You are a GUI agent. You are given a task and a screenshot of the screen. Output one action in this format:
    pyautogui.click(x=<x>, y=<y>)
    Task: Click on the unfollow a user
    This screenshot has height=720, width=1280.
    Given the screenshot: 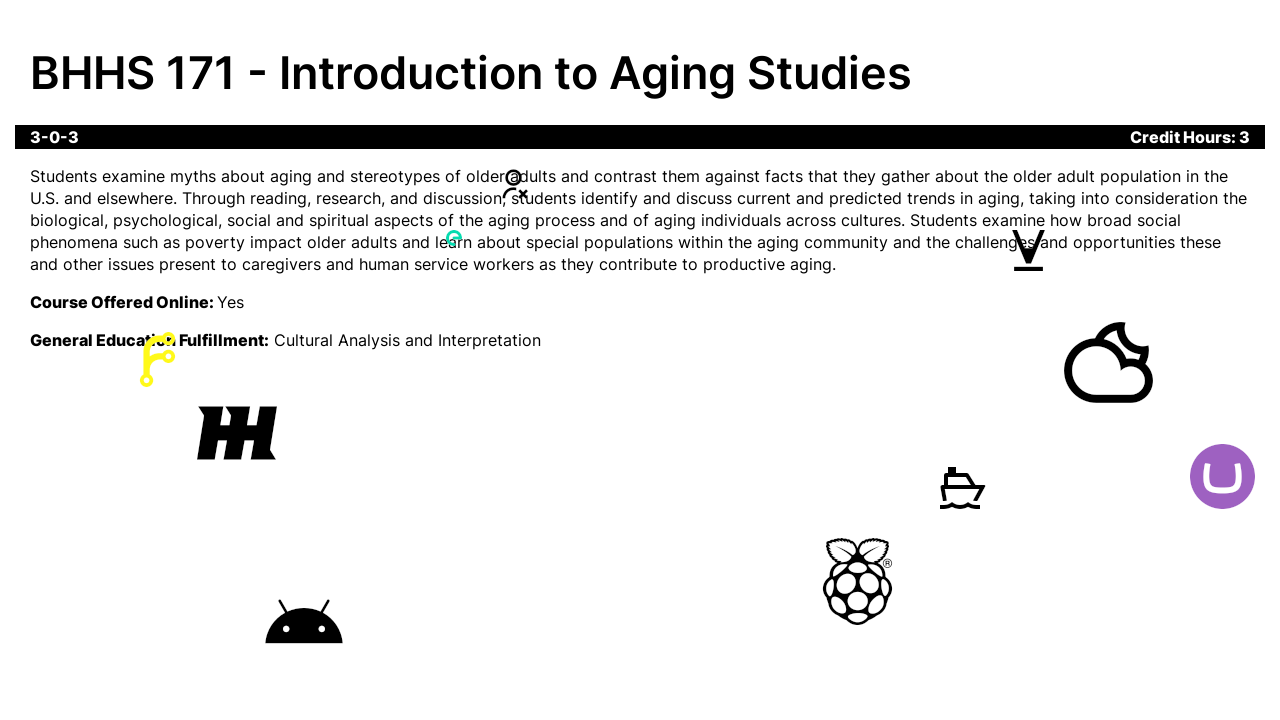 What is the action you would take?
    pyautogui.click(x=513, y=184)
    